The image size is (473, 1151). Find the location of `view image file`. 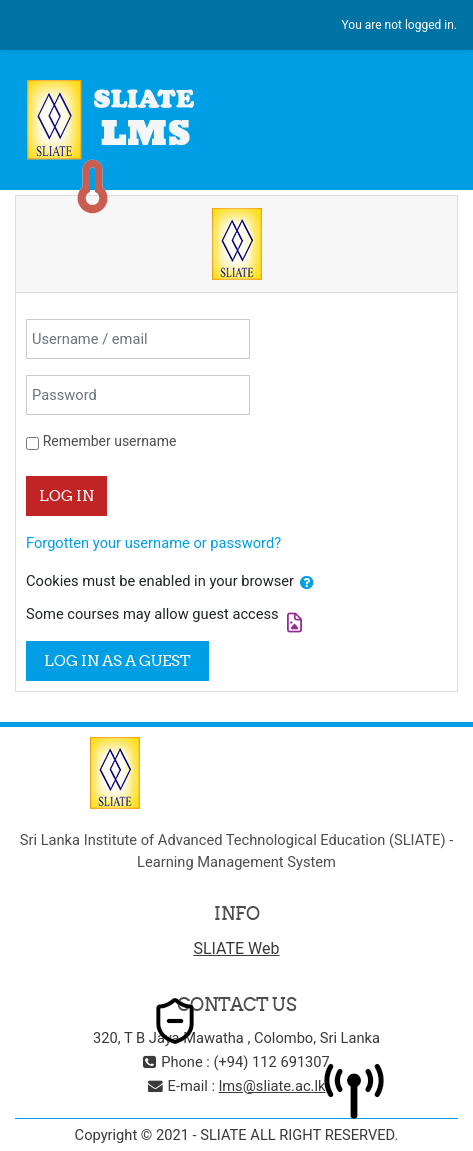

view image file is located at coordinates (294, 622).